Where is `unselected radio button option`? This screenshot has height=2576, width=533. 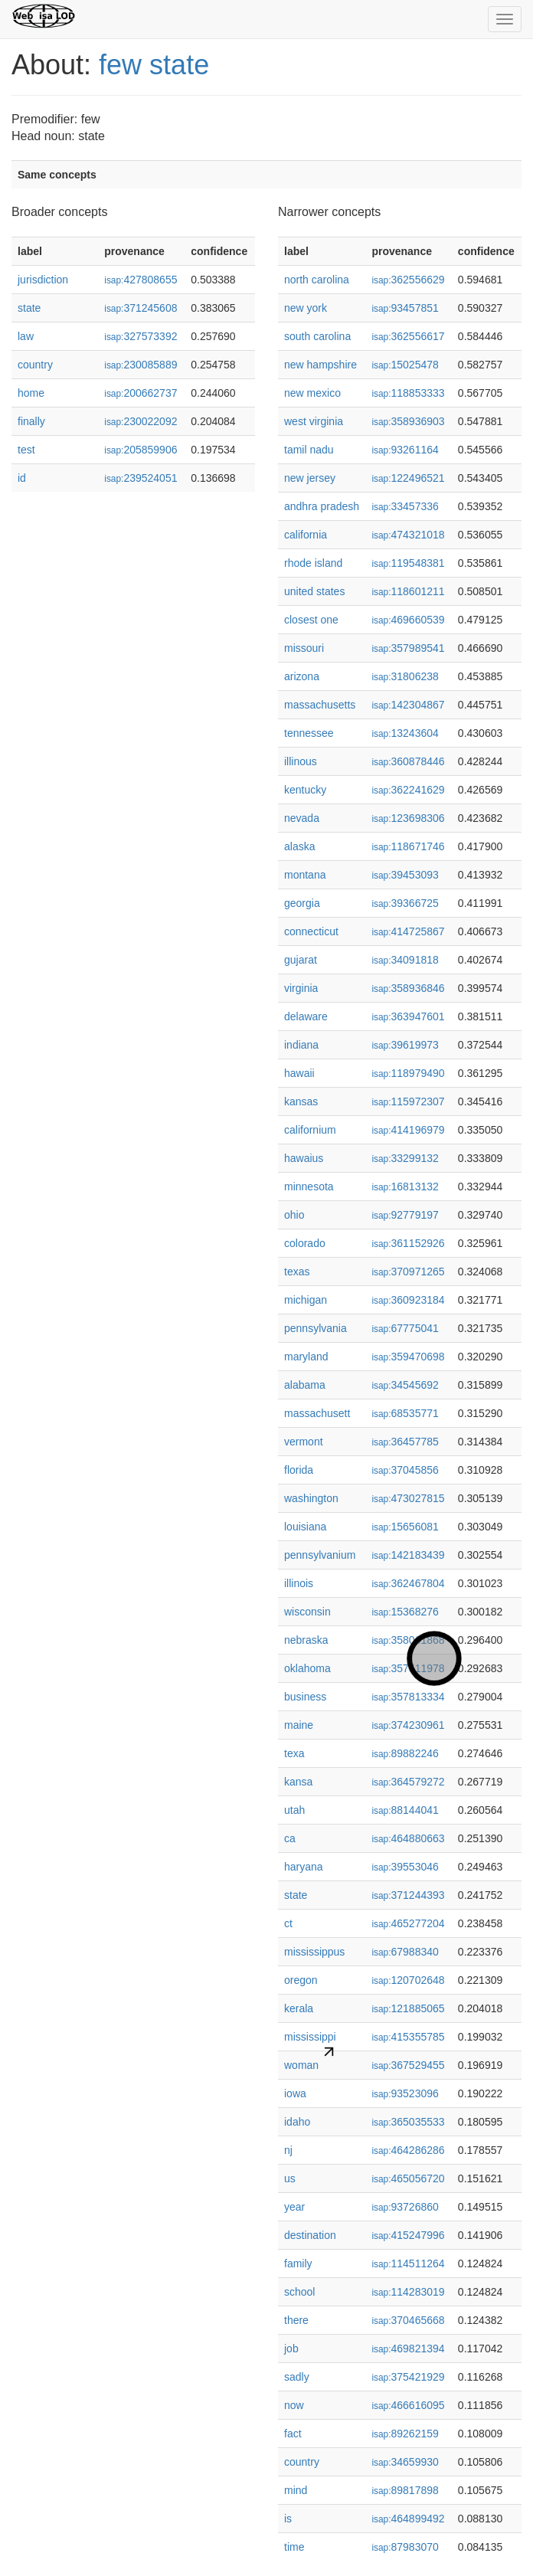 unselected radio button option is located at coordinates (434, 1658).